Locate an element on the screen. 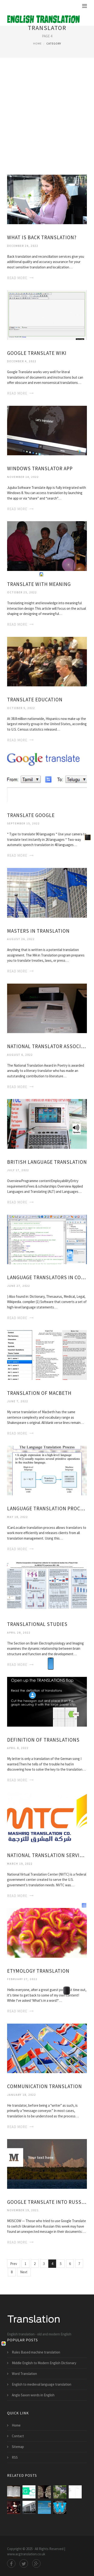 The width and height of the screenshot is (94, 2576). bluetooth device or connection indicator is located at coordinates (57, 2437).